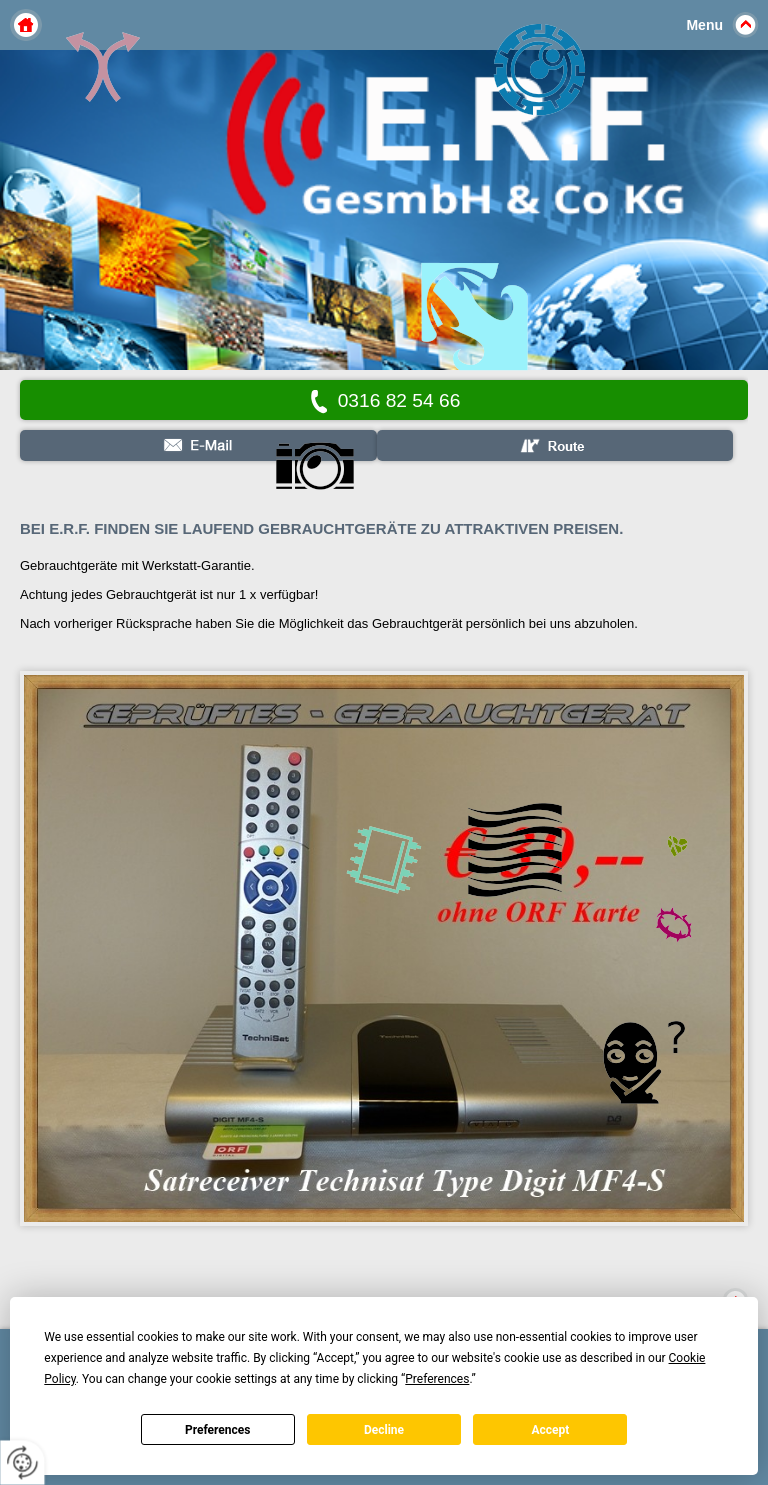 The width and height of the screenshot is (768, 1485). Describe the element at coordinates (644, 1060) in the screenshot. I see `indicates a thinking or processing state` at that location.